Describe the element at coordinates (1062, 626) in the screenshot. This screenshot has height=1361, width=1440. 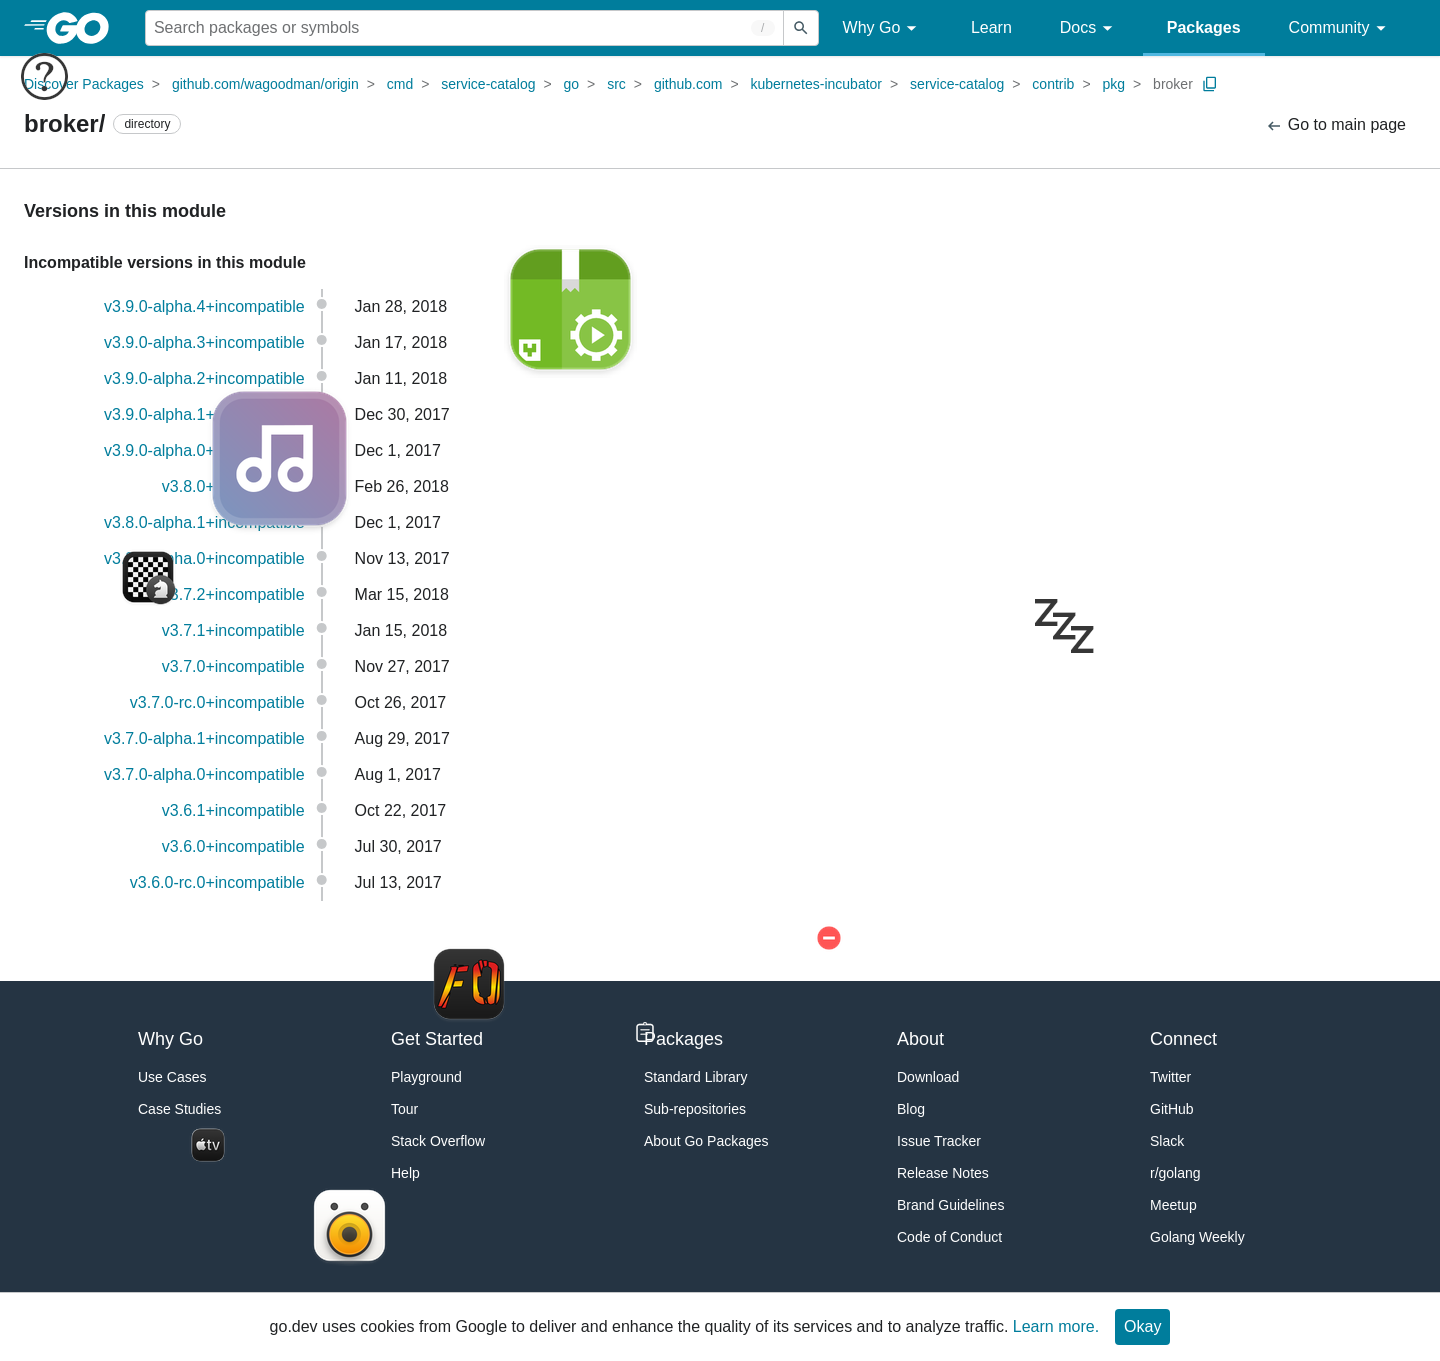
I see `indicates disk is in standby/sleep mode` at that location.